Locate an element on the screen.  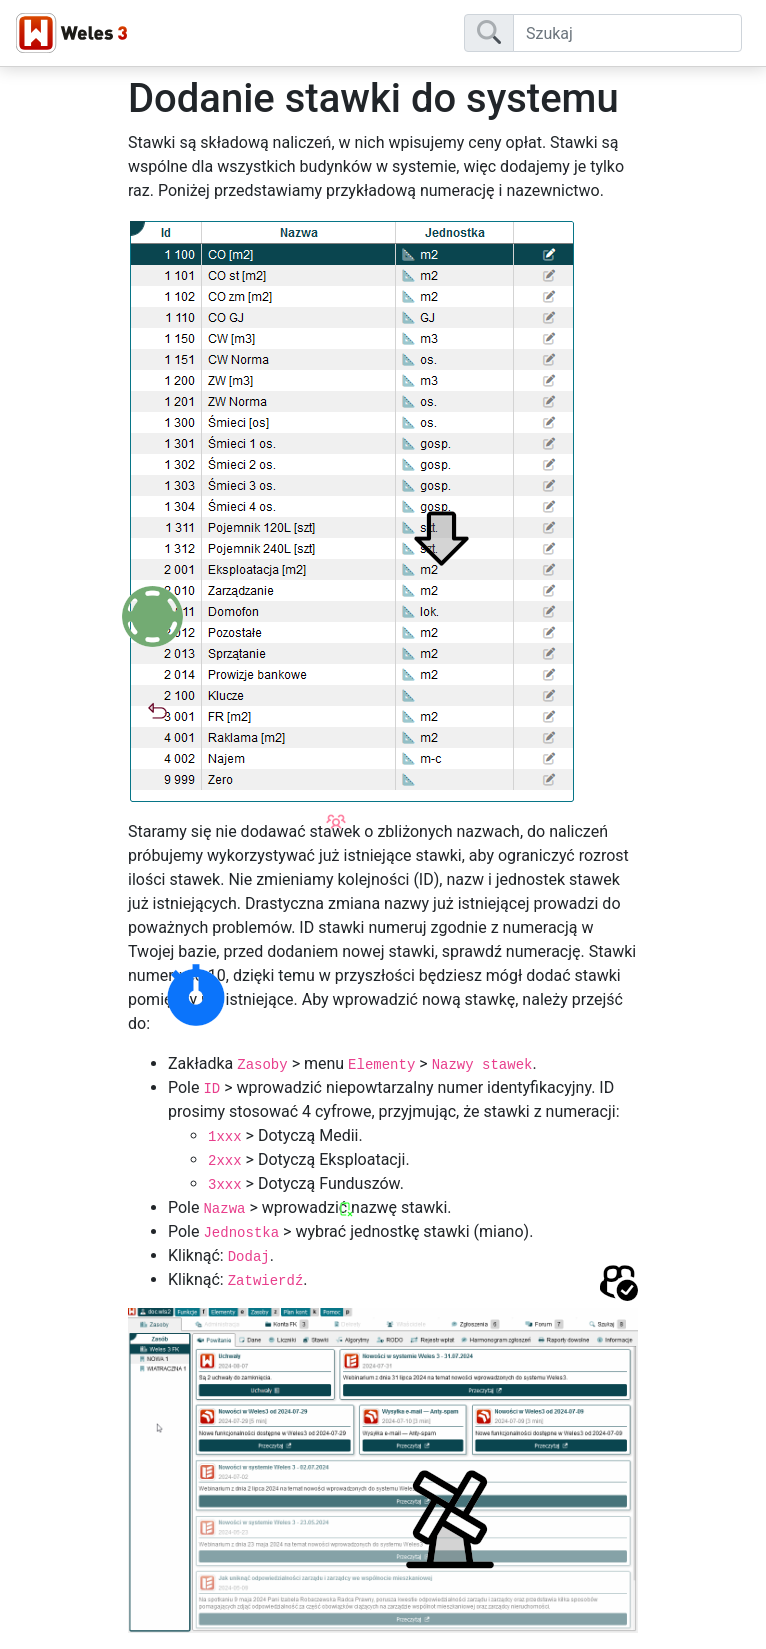
download file or content is located at coordinates (441, 536).